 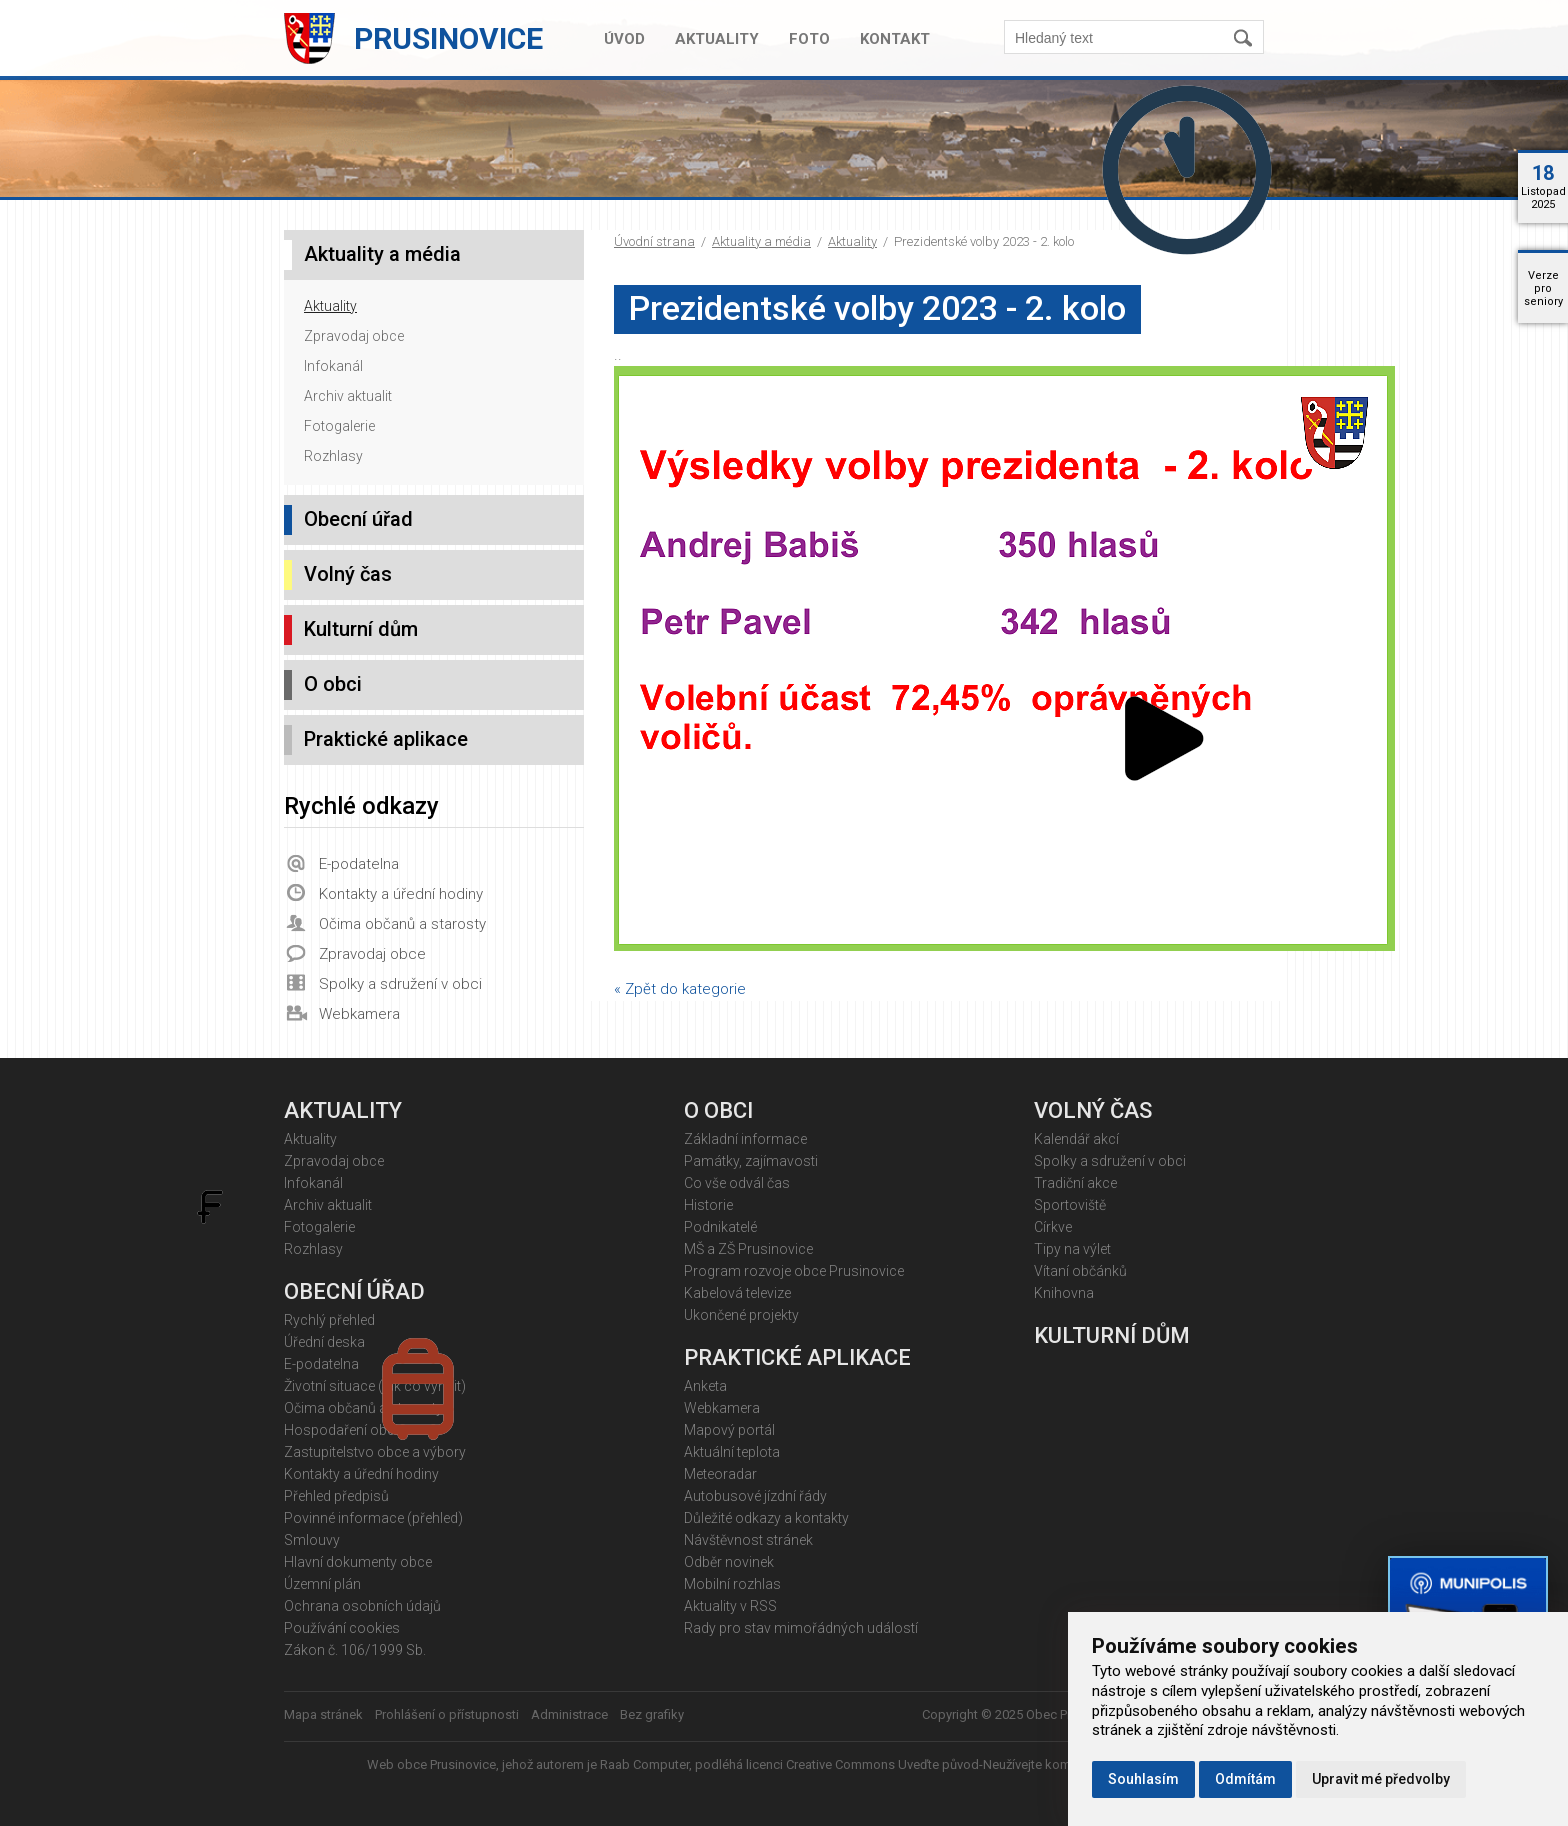 I want to click on access travel or trip information, so click(x=418, y=1389).